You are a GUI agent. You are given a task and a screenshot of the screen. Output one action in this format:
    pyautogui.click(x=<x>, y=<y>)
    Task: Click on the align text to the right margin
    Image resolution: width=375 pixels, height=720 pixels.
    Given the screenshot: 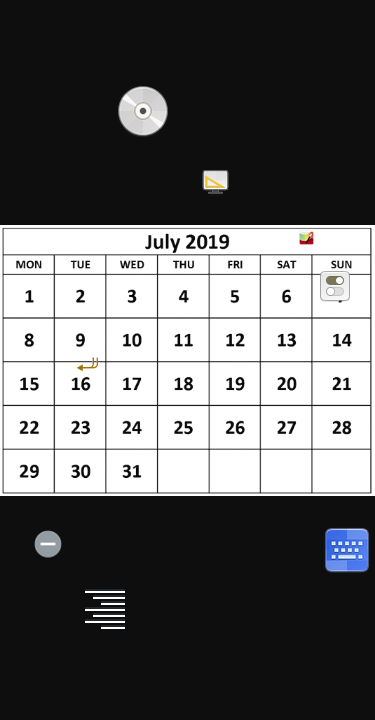 What is the action you would take?
    pyautogui.click(x=105, y=609)
    